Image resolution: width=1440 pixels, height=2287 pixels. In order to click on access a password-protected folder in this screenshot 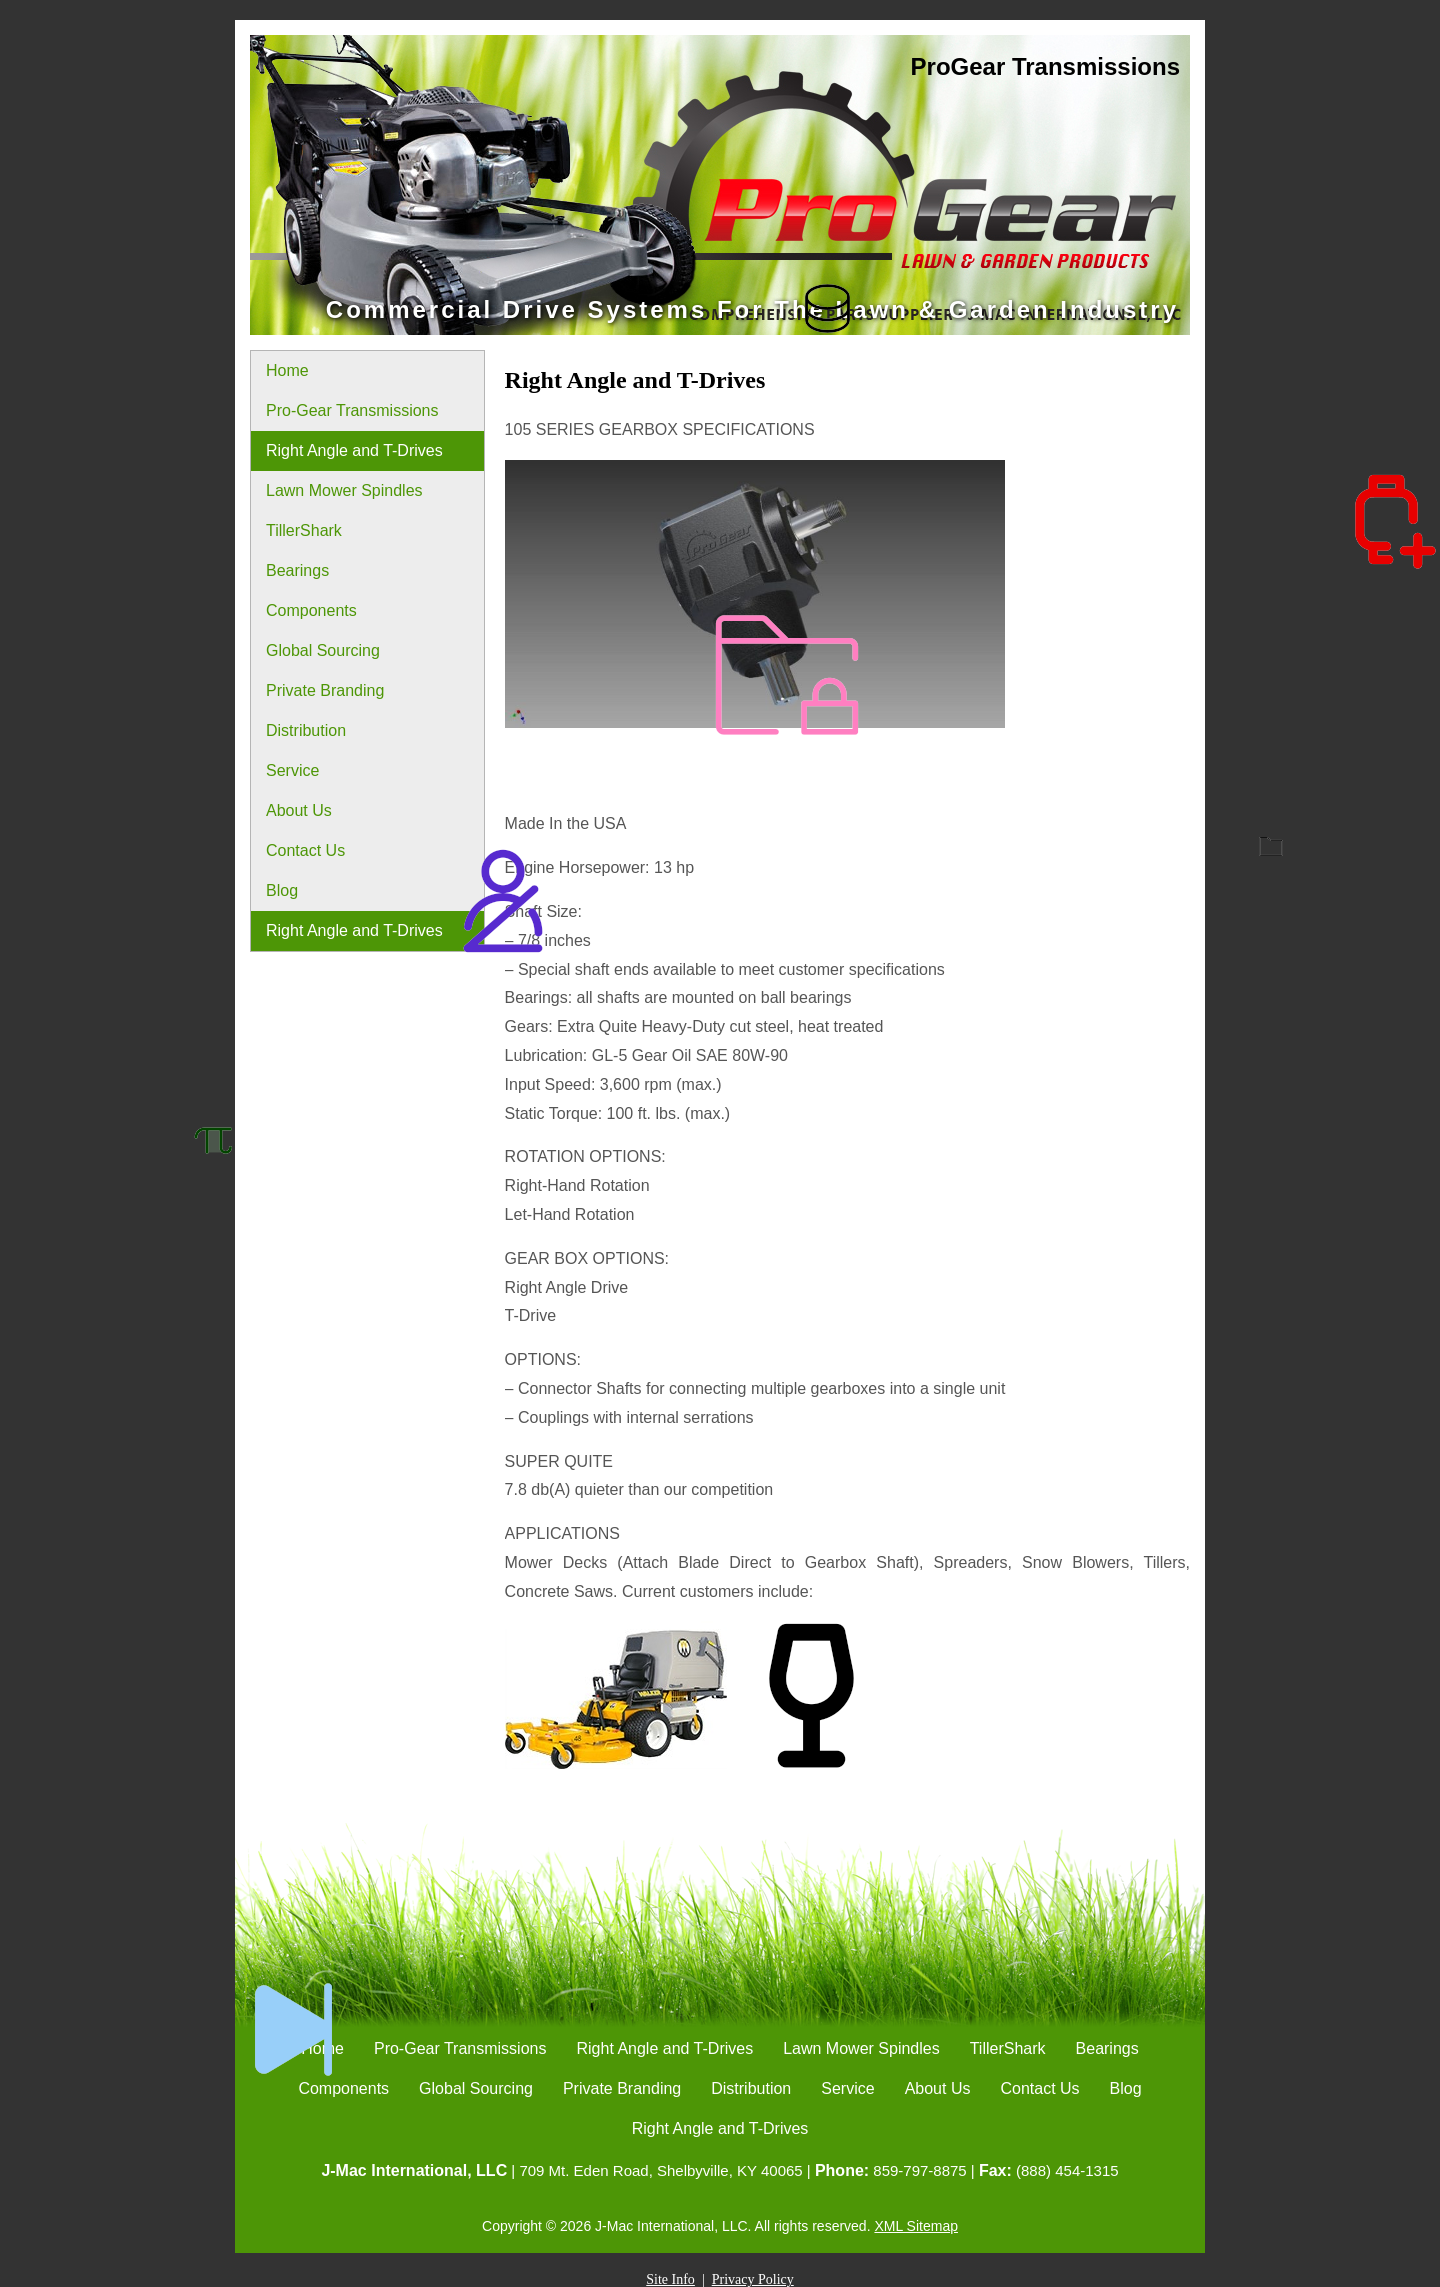, I will do `click(787, 675)`.